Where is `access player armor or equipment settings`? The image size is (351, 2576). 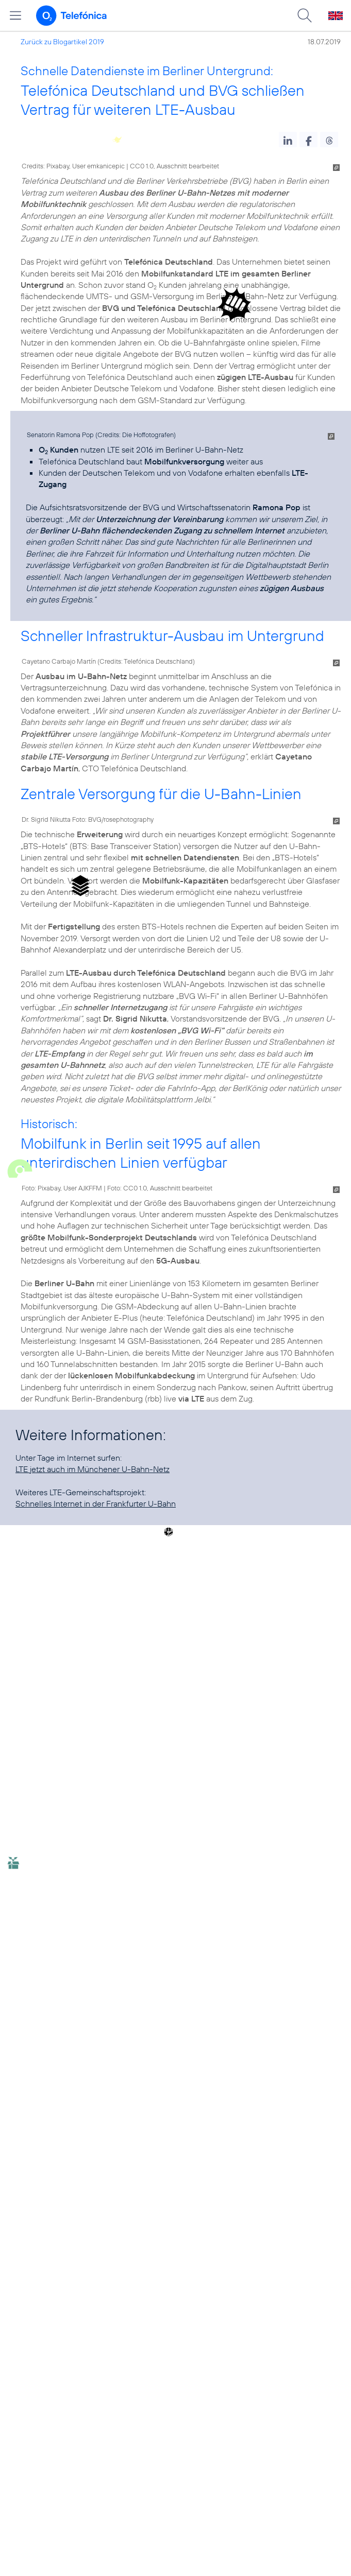
access player armor or equipment settings is located at coordinates (20, 1168).